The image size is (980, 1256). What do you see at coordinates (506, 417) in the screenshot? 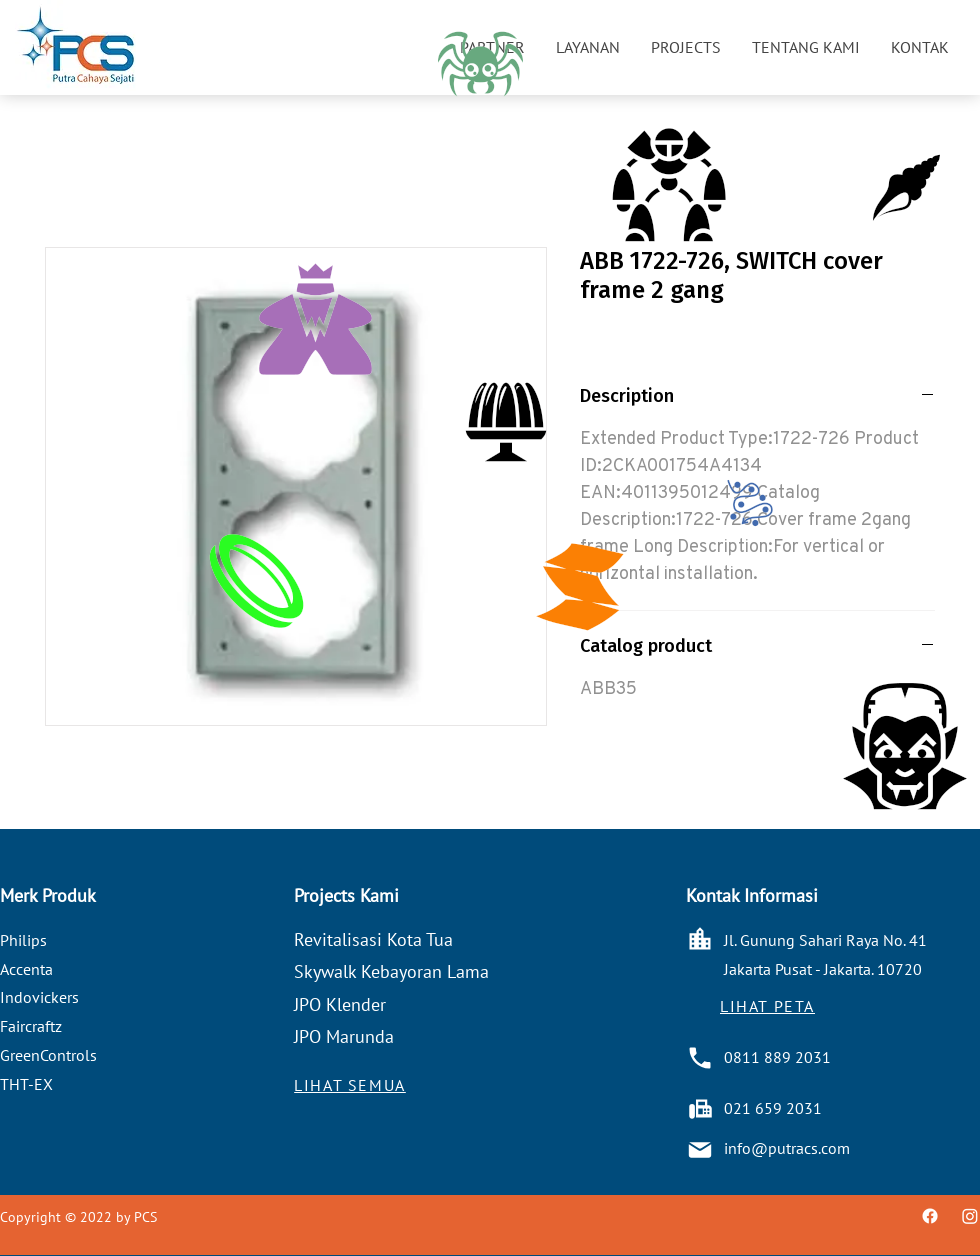
I see `dessert or sweet treat category in a game menu` at bounding box center [506, 417].